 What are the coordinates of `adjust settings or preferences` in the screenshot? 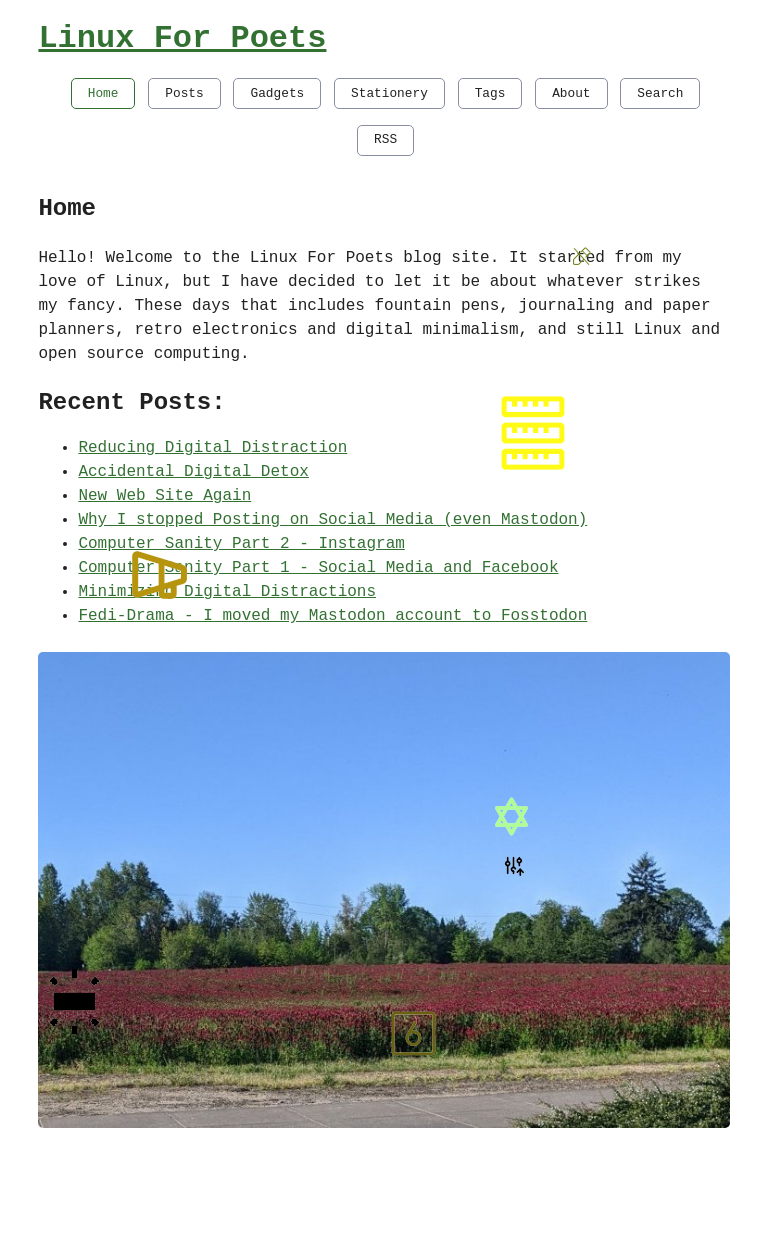 It's located at (513, 865).